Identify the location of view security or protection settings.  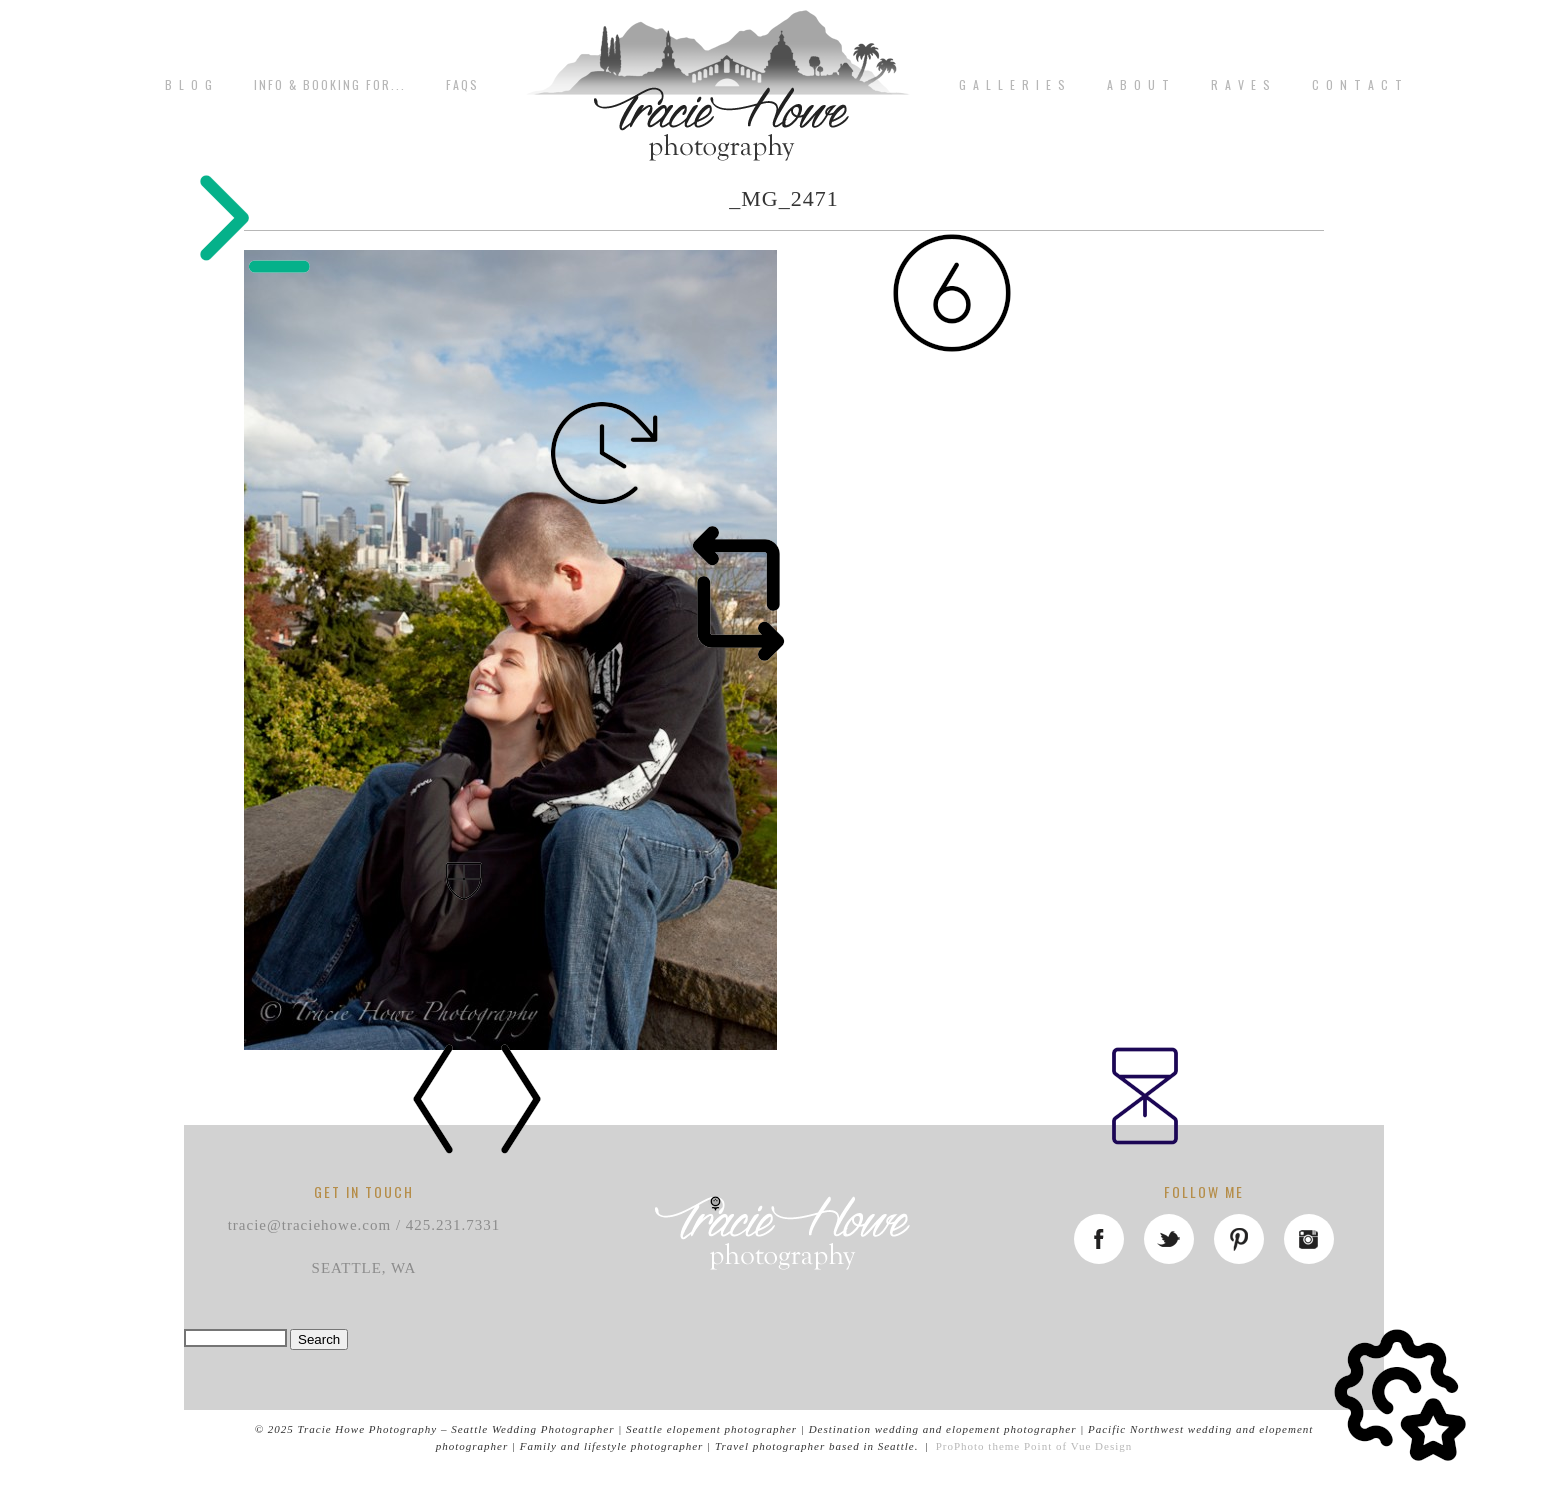
(464, 879).